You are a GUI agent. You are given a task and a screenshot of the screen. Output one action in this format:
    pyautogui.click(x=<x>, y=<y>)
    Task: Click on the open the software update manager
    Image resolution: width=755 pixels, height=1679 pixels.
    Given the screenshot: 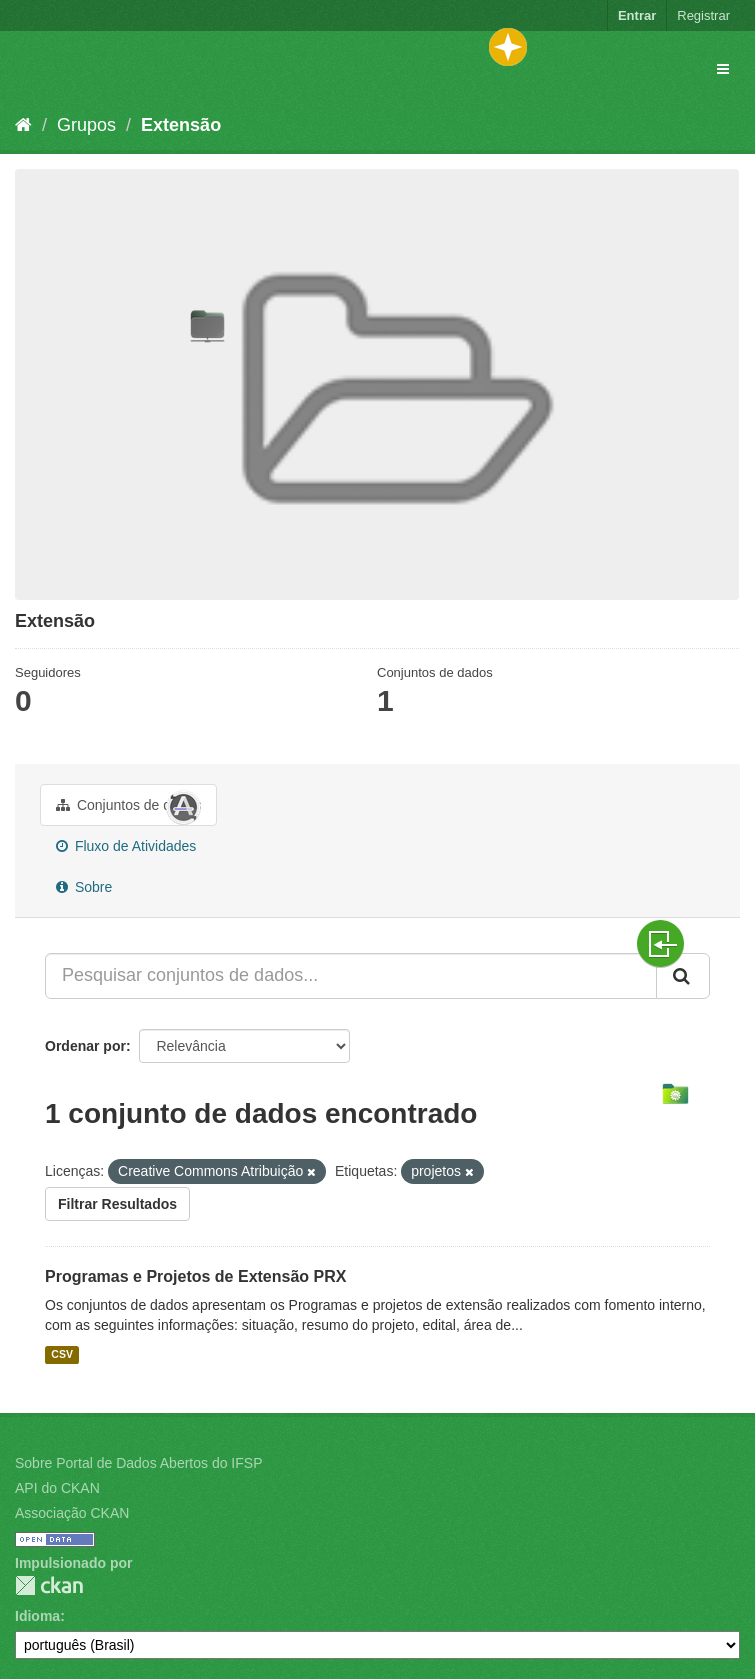 What is the action you would take?
    pyautogui.click(x=183, y=807)
    